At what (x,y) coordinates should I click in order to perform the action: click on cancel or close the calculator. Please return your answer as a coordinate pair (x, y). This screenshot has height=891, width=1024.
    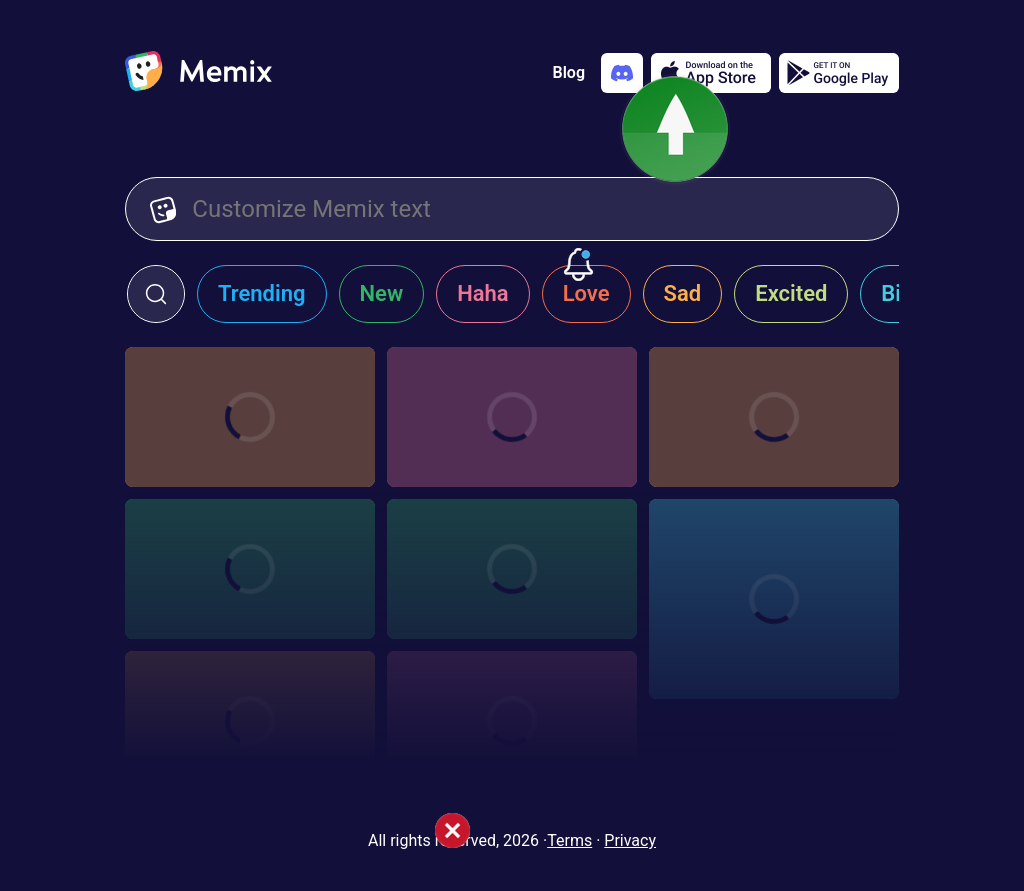
    Looking at the image, I should click on (452, 830).